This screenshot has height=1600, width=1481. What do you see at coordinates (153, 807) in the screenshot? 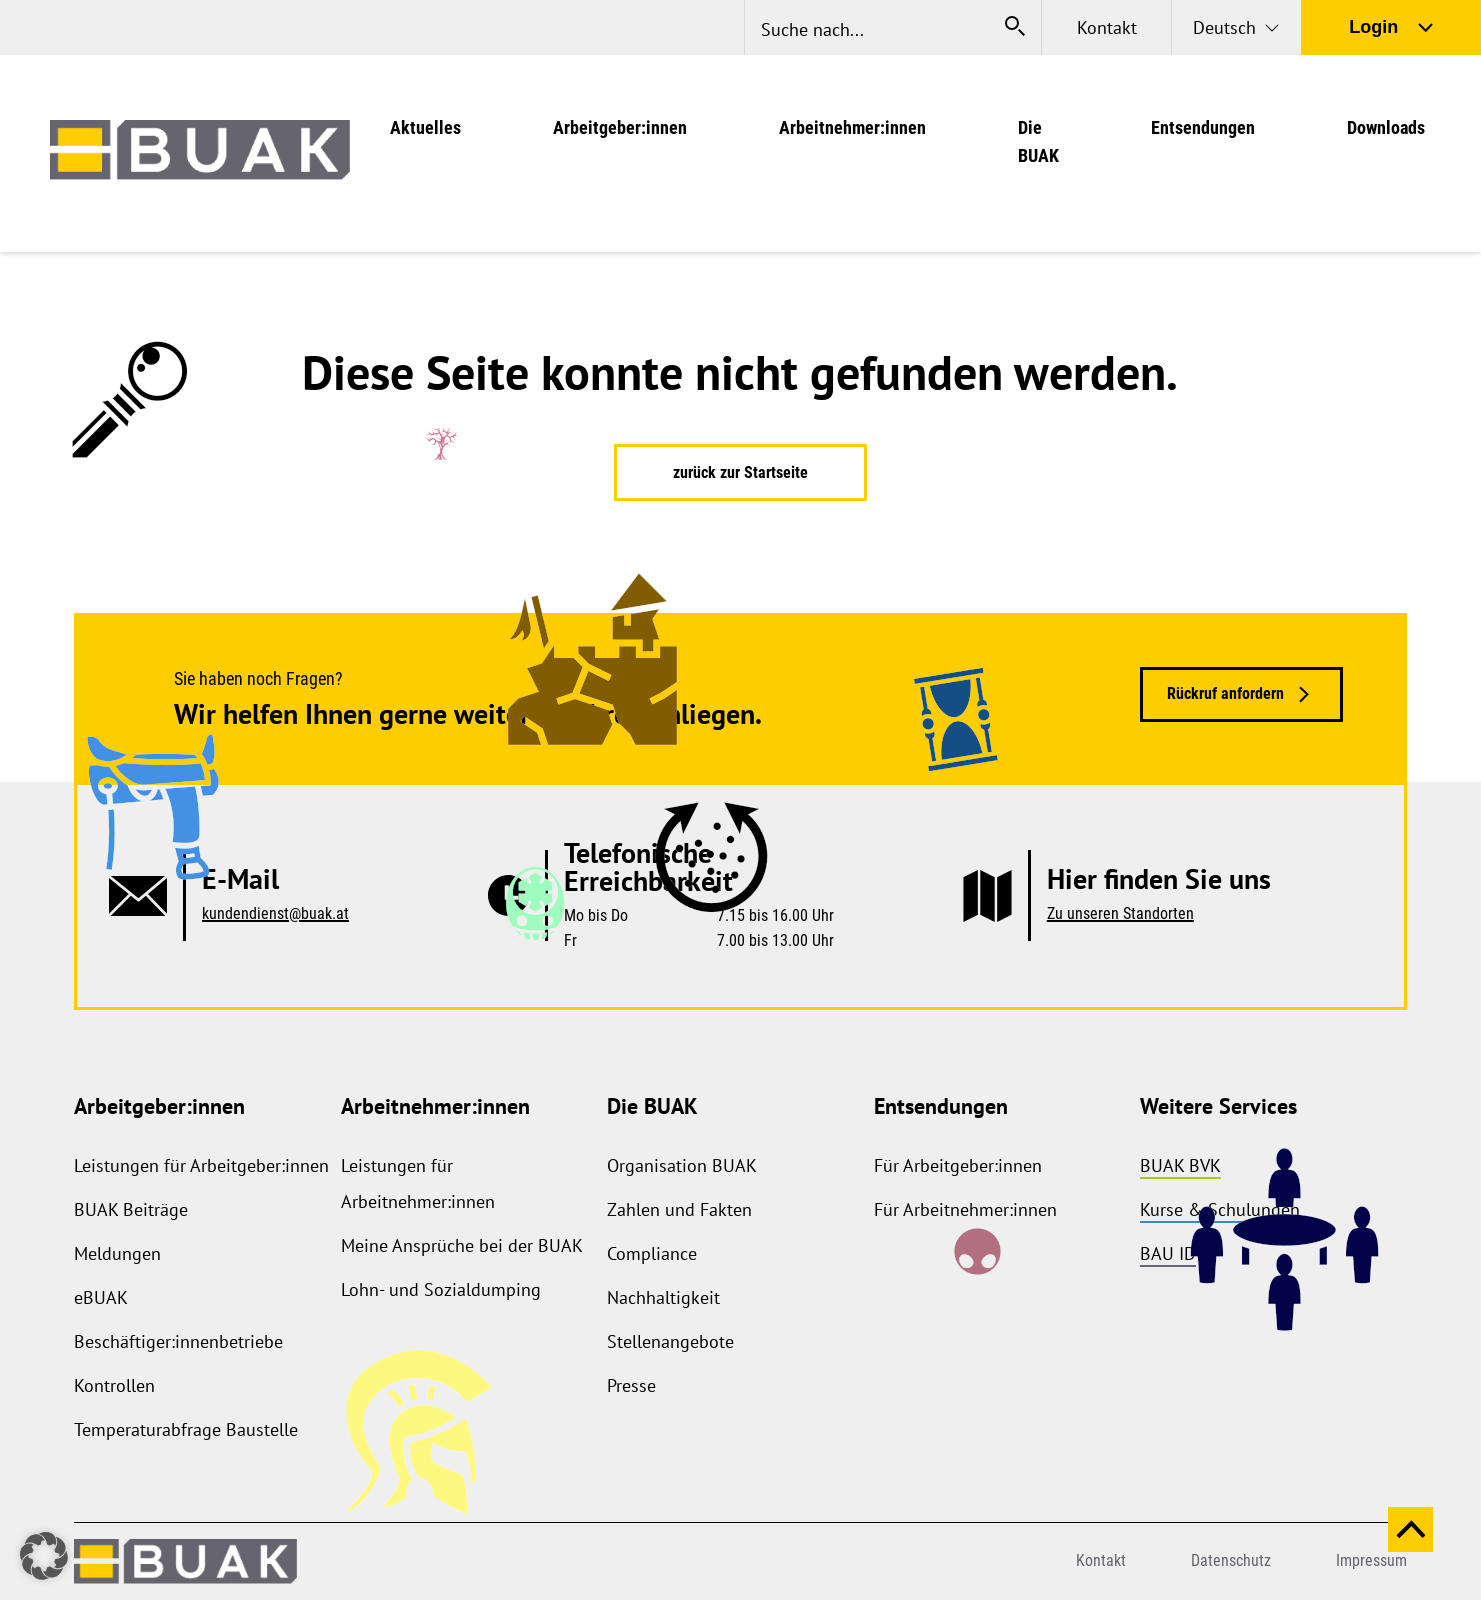
I see `equip saddle to mount` at bounding box center [153, 807].